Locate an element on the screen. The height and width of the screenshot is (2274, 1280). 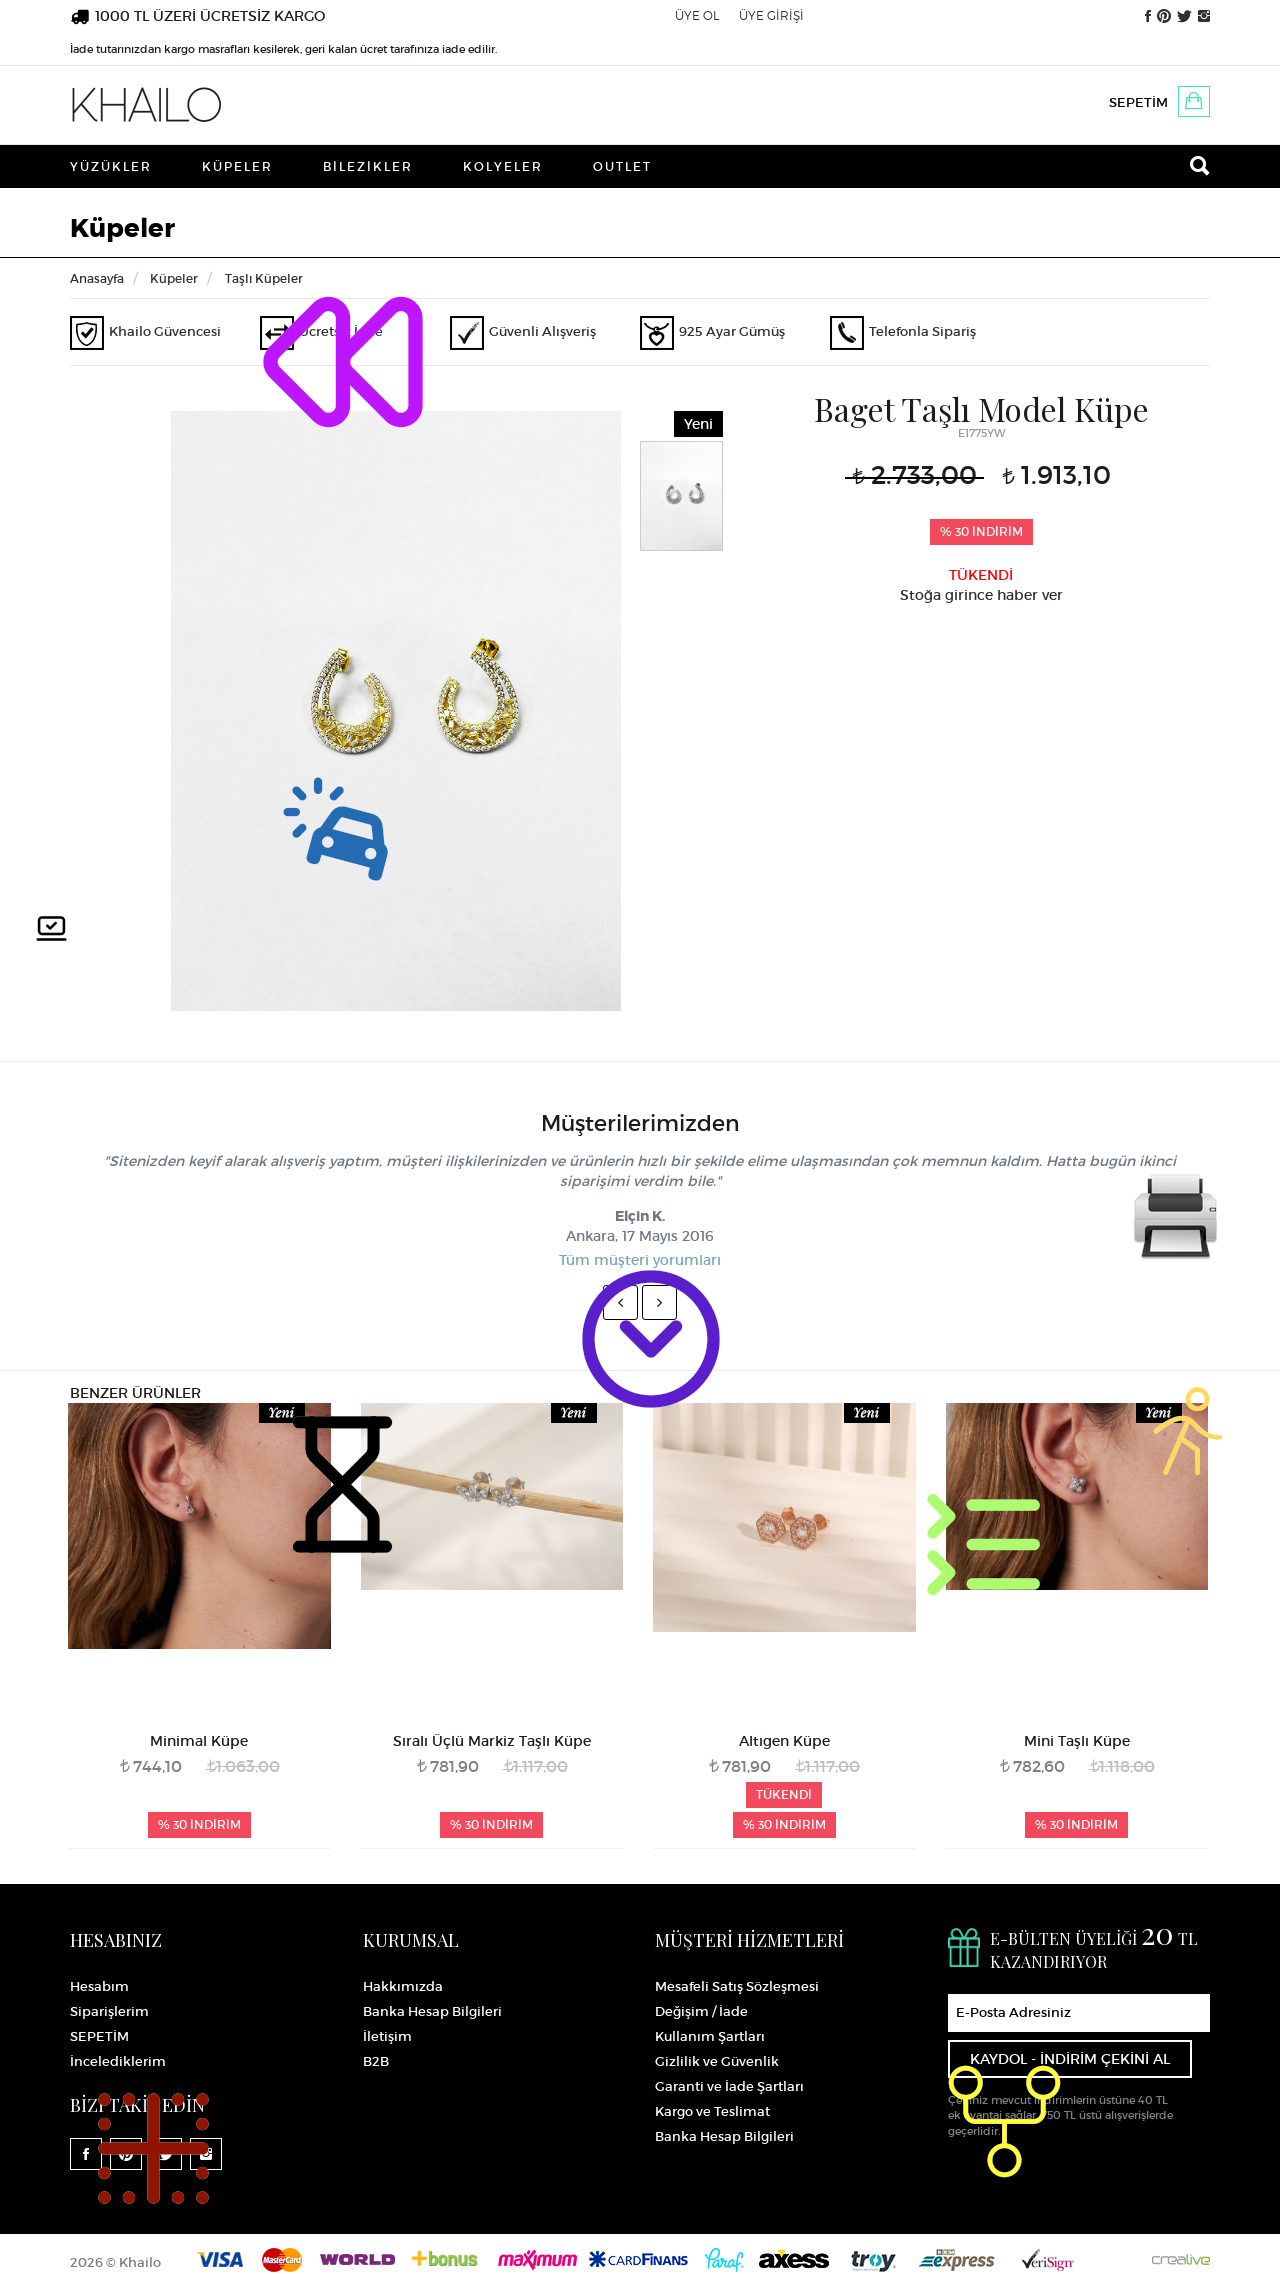
device verification complete is located at coordinates (51, 928).